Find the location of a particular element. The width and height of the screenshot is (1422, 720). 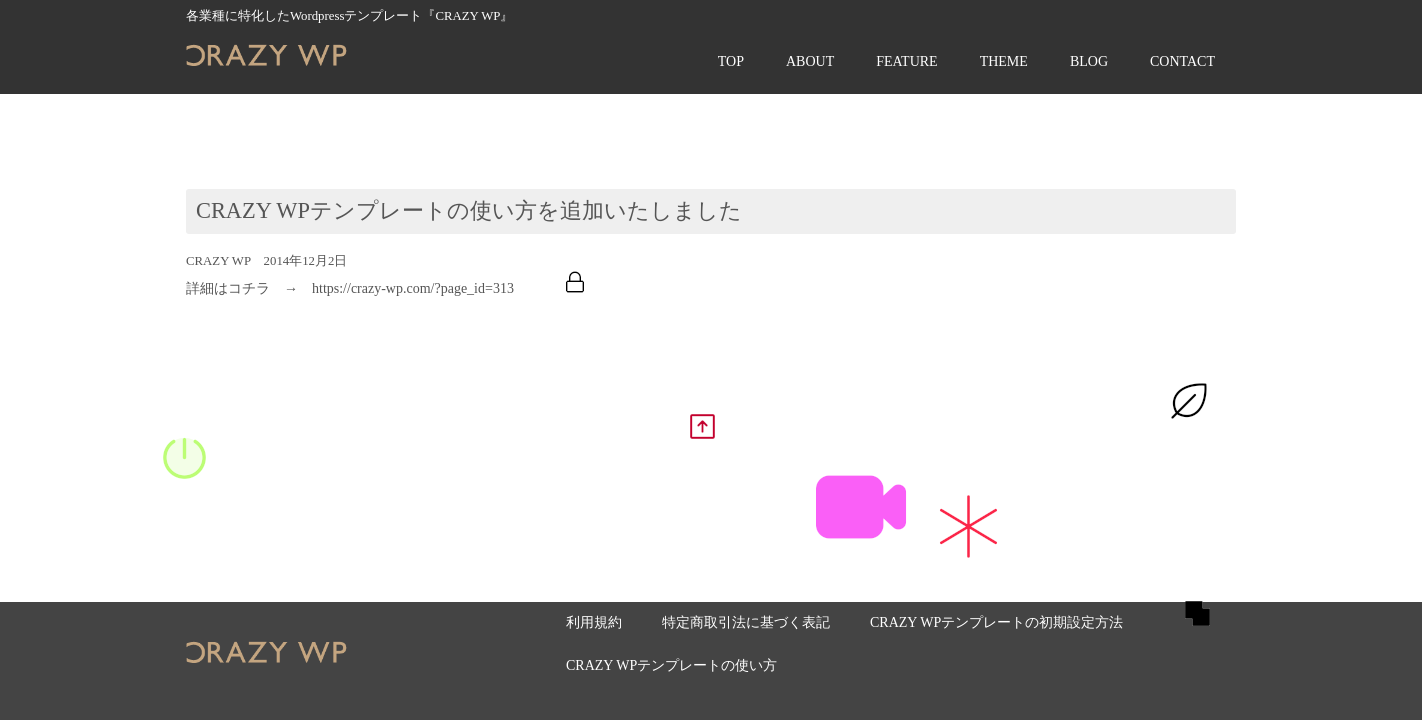

start a video call is located at coordinates (861, 507).